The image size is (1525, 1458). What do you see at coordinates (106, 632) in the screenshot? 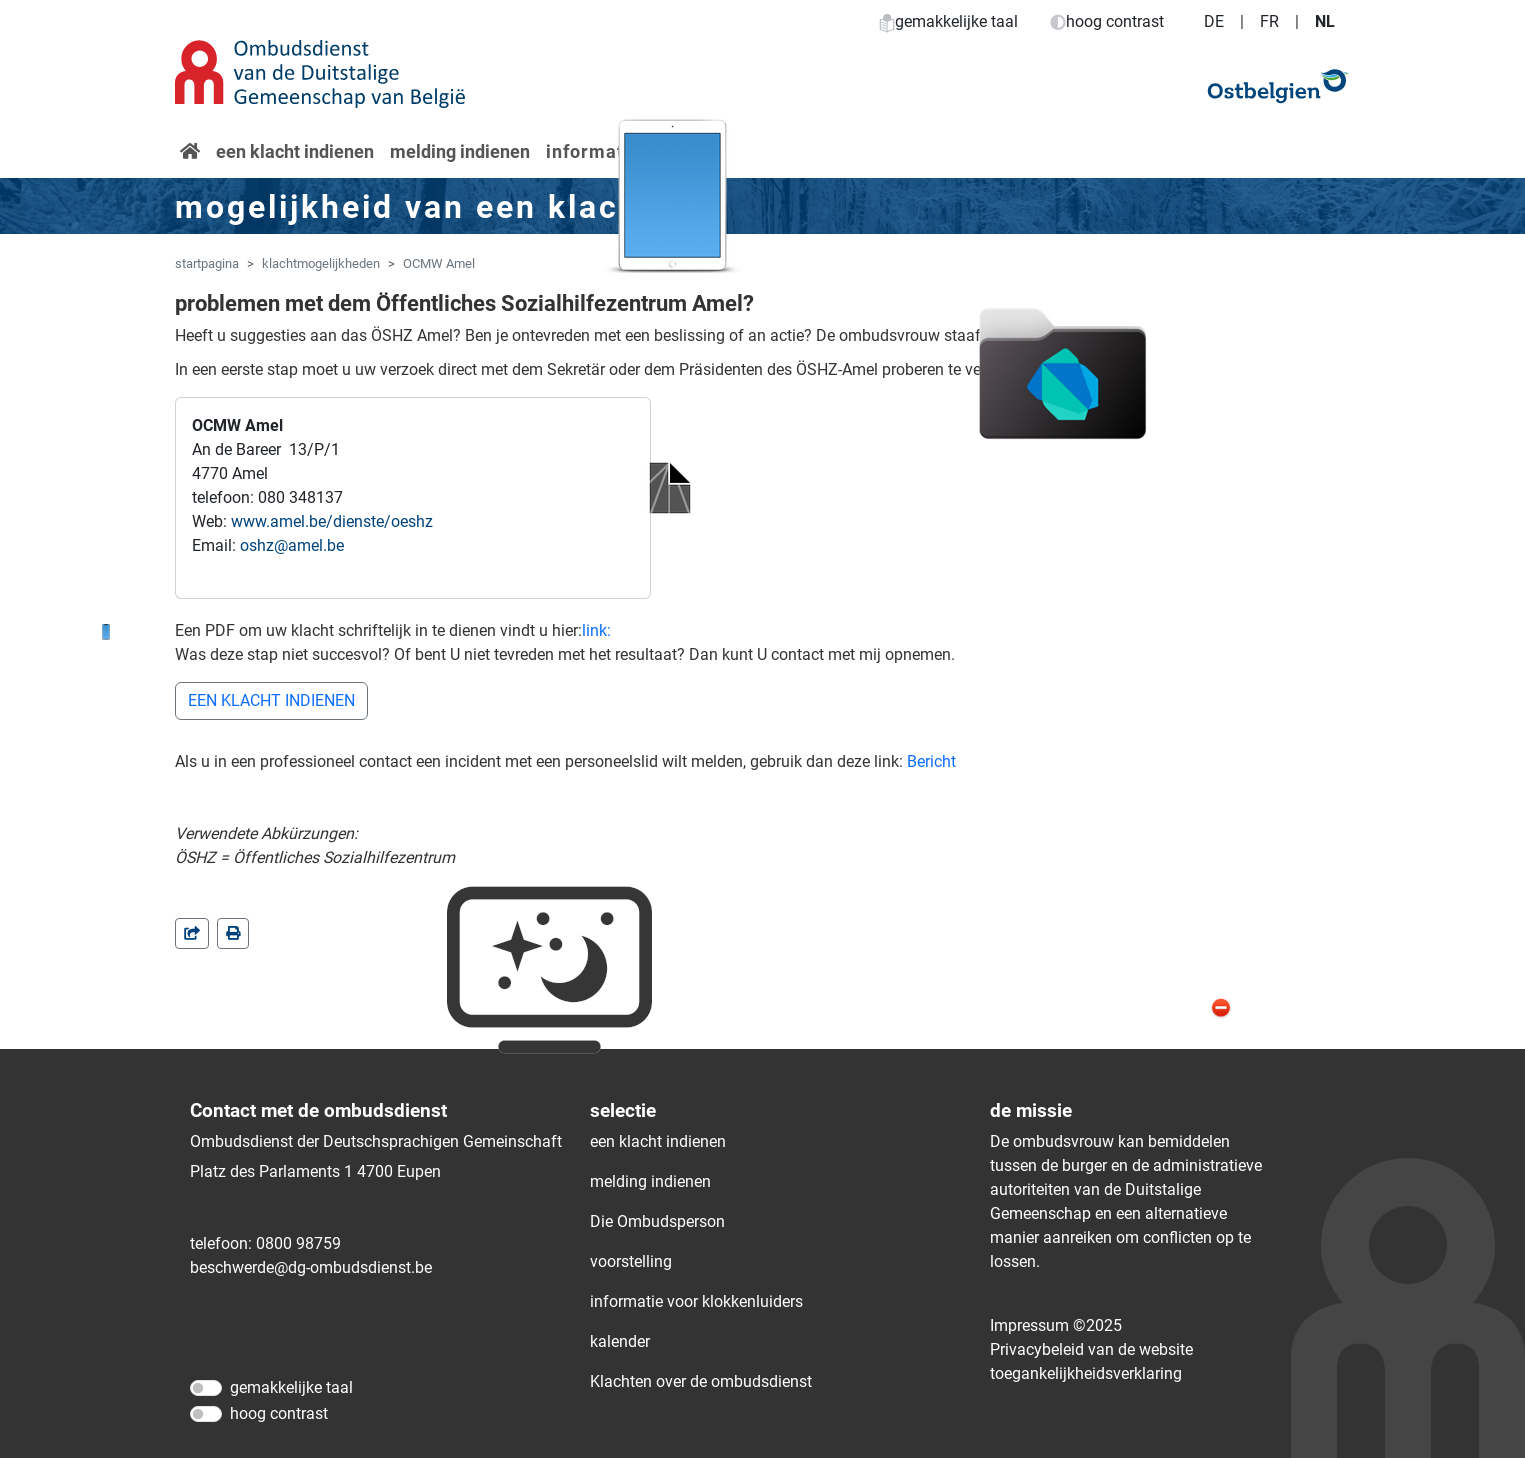
I see `iPhone 16e device icon` at bounding box center [106, 632].